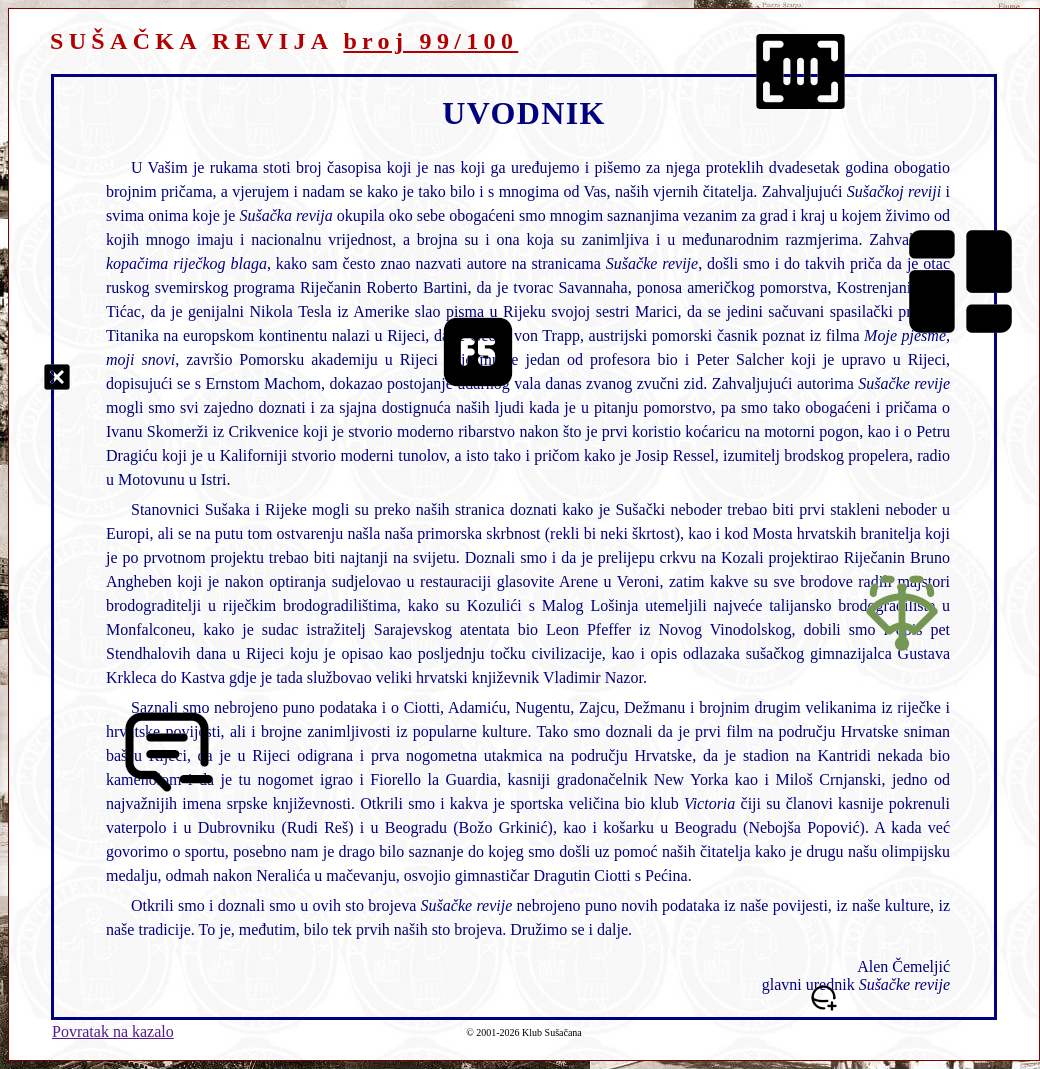 This screenshot has height=1069, width=1040. I want to click on activate windshield washer fluid, so click(902, 615).